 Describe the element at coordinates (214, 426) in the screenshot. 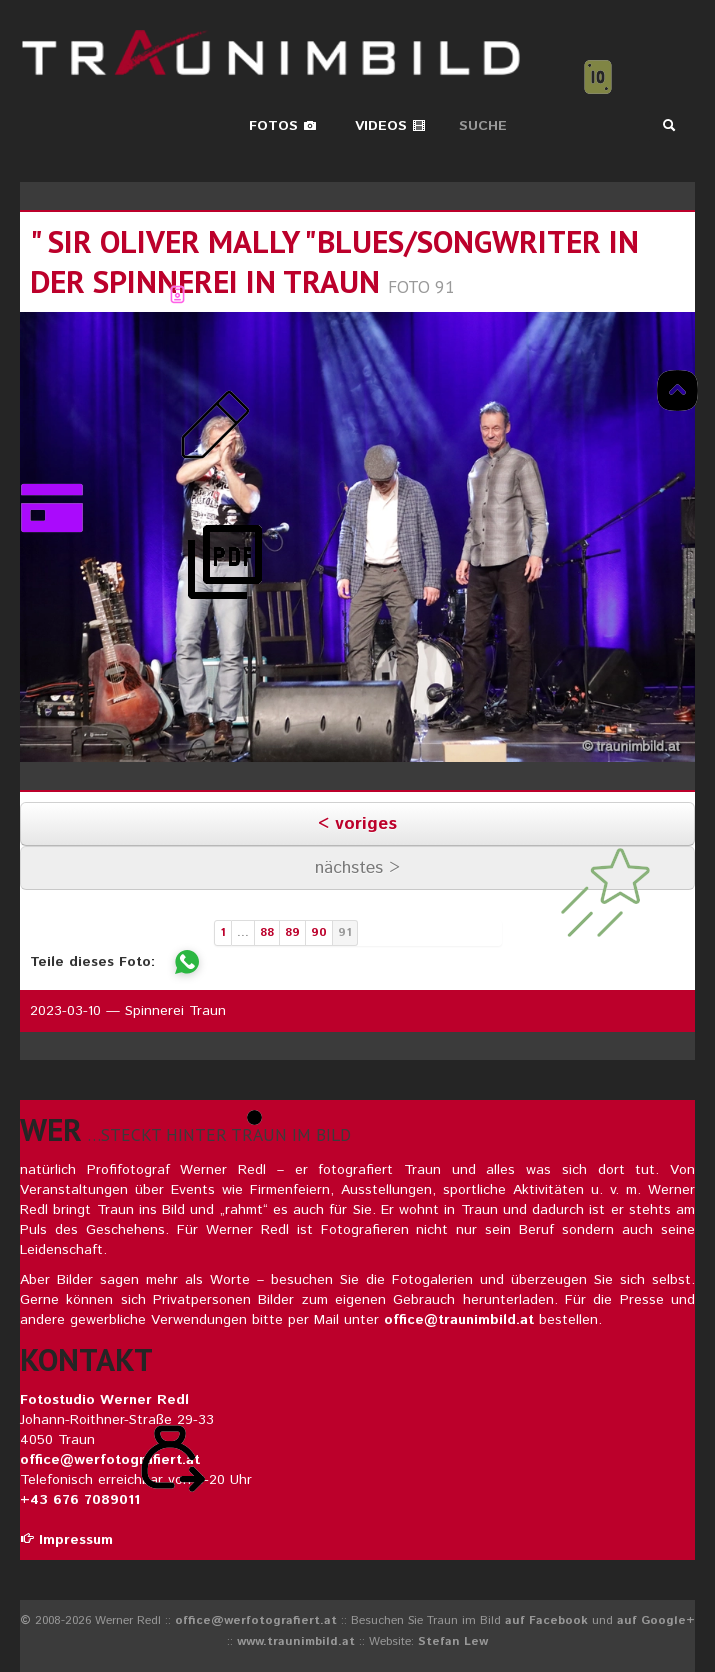

I see `edit content or text` at that location.